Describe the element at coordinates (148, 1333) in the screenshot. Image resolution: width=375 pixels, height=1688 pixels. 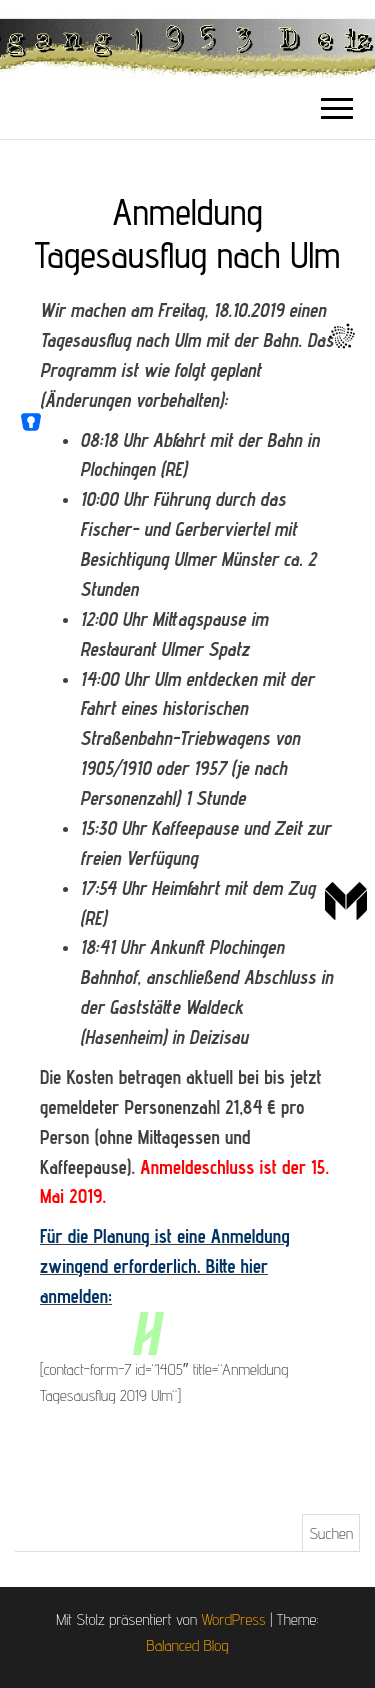
I see `handshake app or platform logo` at that location.